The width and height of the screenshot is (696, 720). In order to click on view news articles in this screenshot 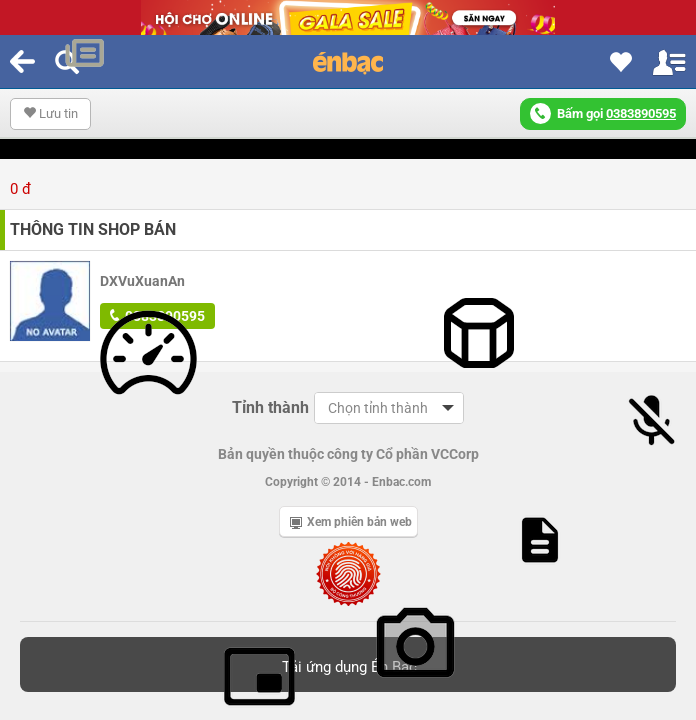, I will do `click(86, 53)`.